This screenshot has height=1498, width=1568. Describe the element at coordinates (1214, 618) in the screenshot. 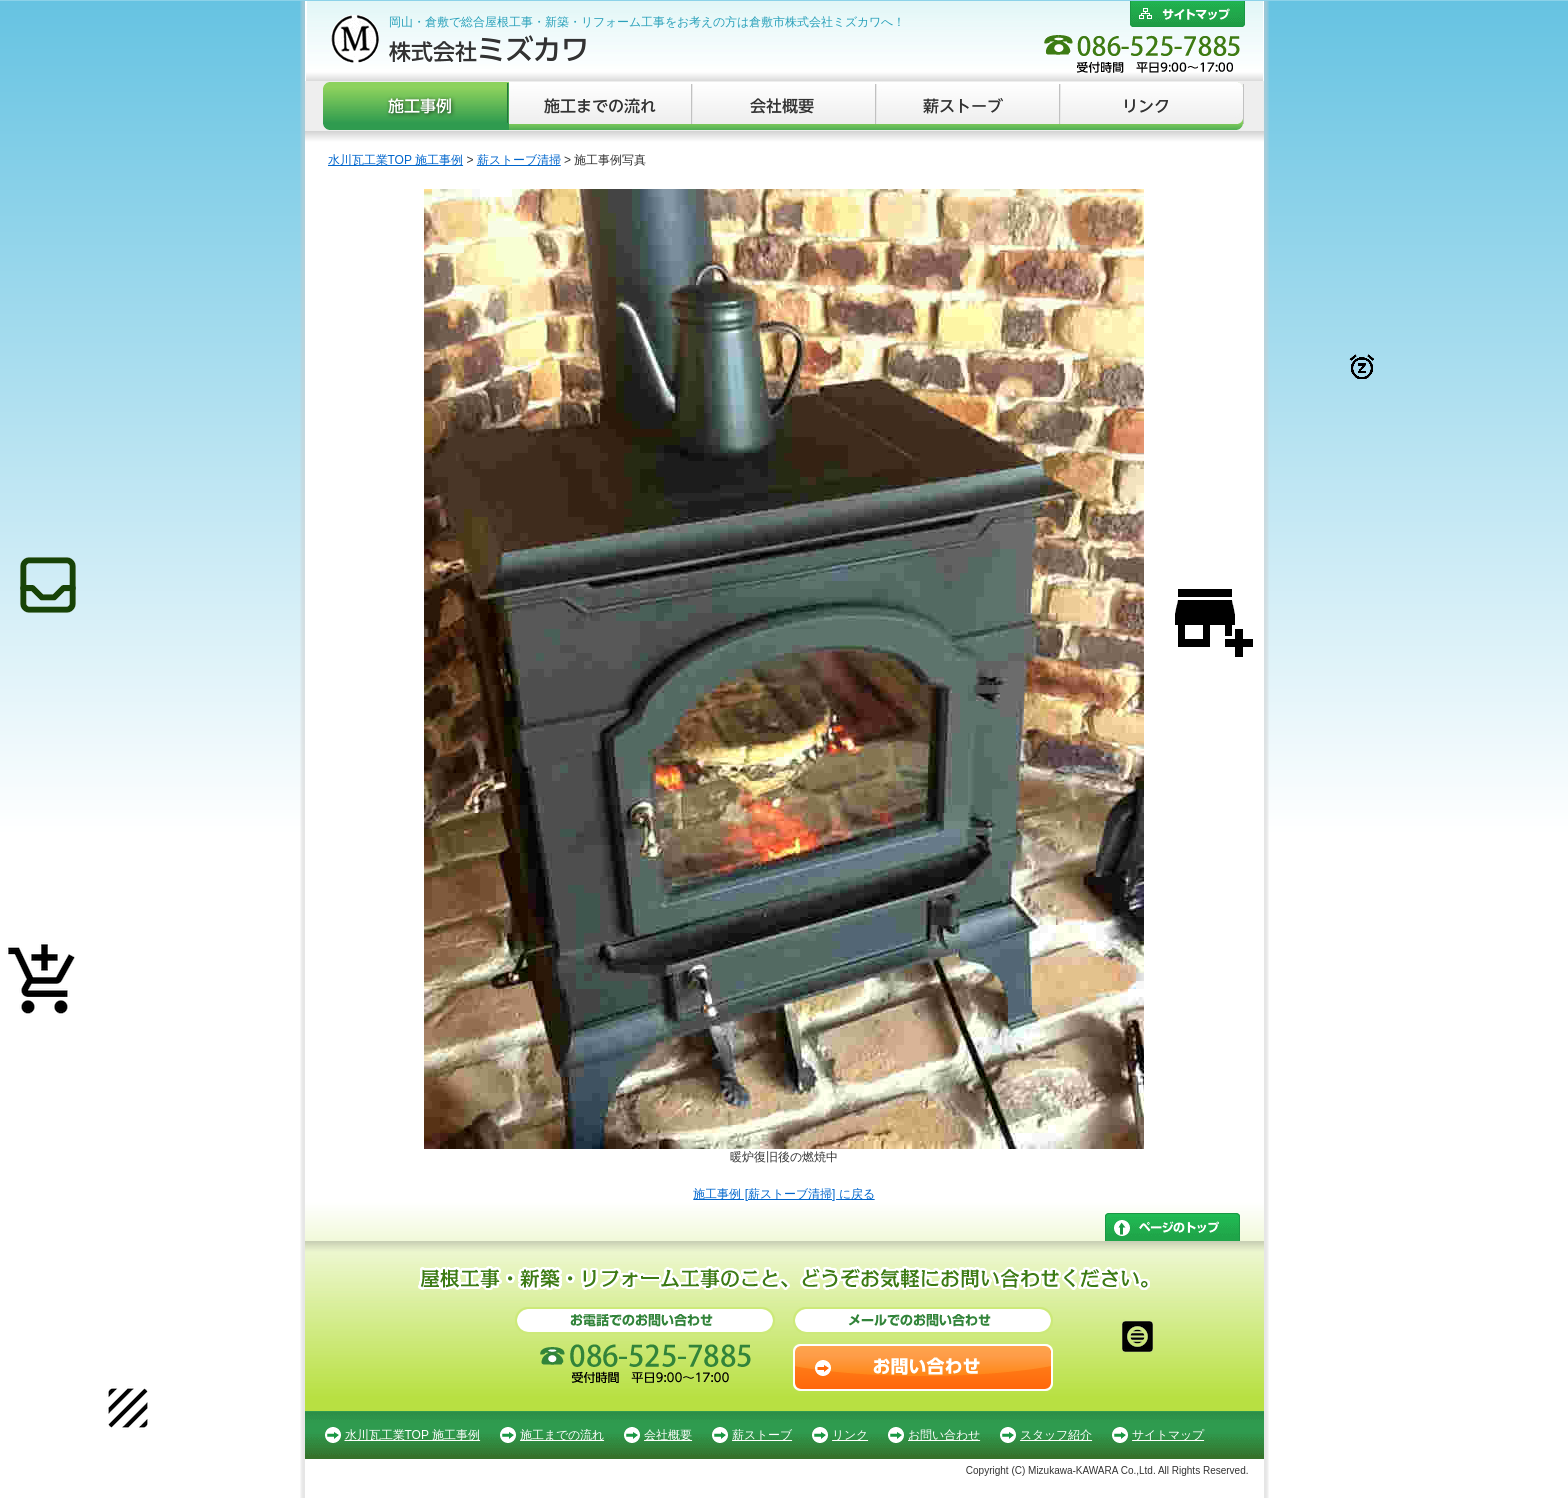

I see `add a new business location` at that location.